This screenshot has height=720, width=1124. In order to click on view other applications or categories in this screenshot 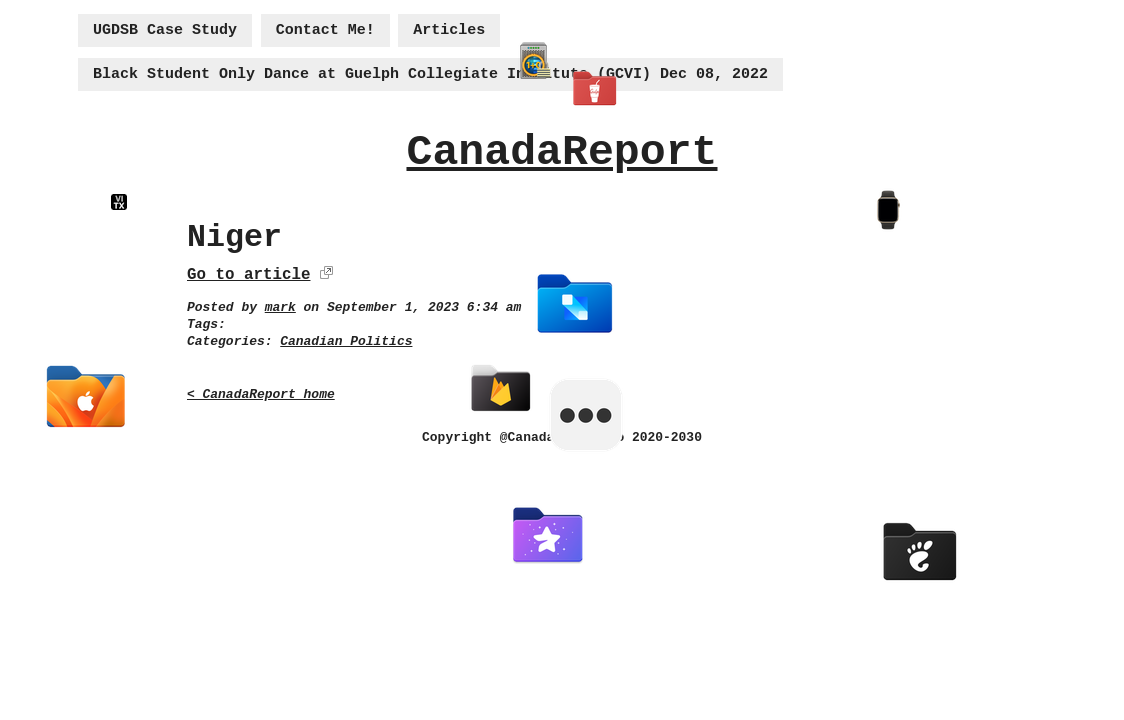, I will do `click(586, 415)`.